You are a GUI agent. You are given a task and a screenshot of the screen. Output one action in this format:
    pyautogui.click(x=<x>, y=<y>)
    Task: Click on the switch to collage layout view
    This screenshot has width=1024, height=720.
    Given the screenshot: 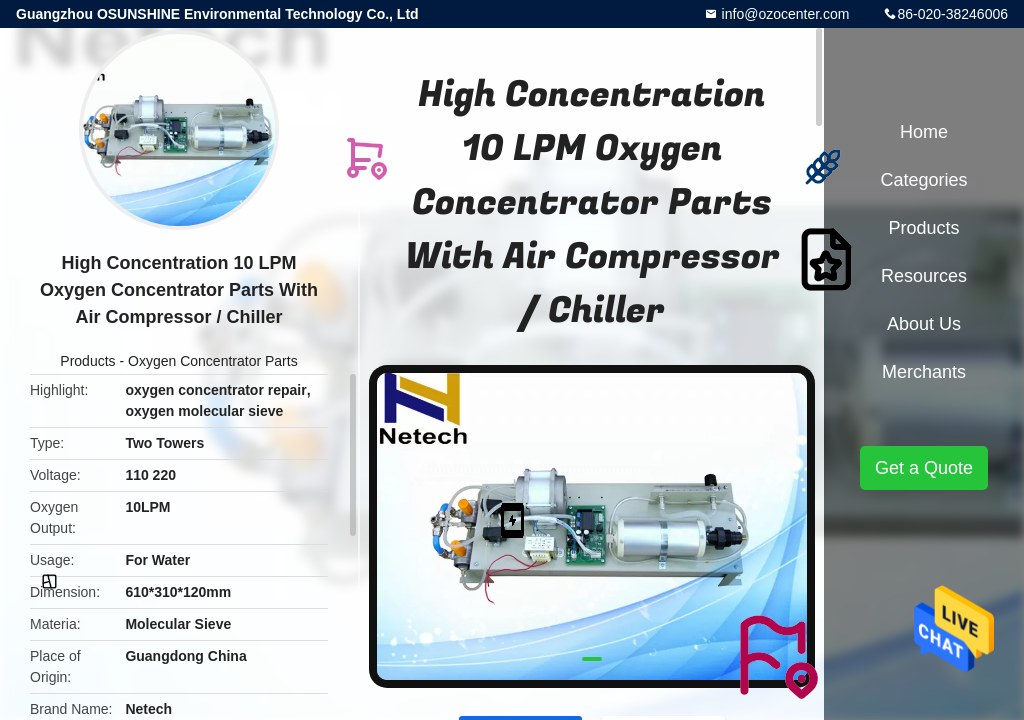 What is the action you would take?
    pyautogui.click(x=49, y=581)
    